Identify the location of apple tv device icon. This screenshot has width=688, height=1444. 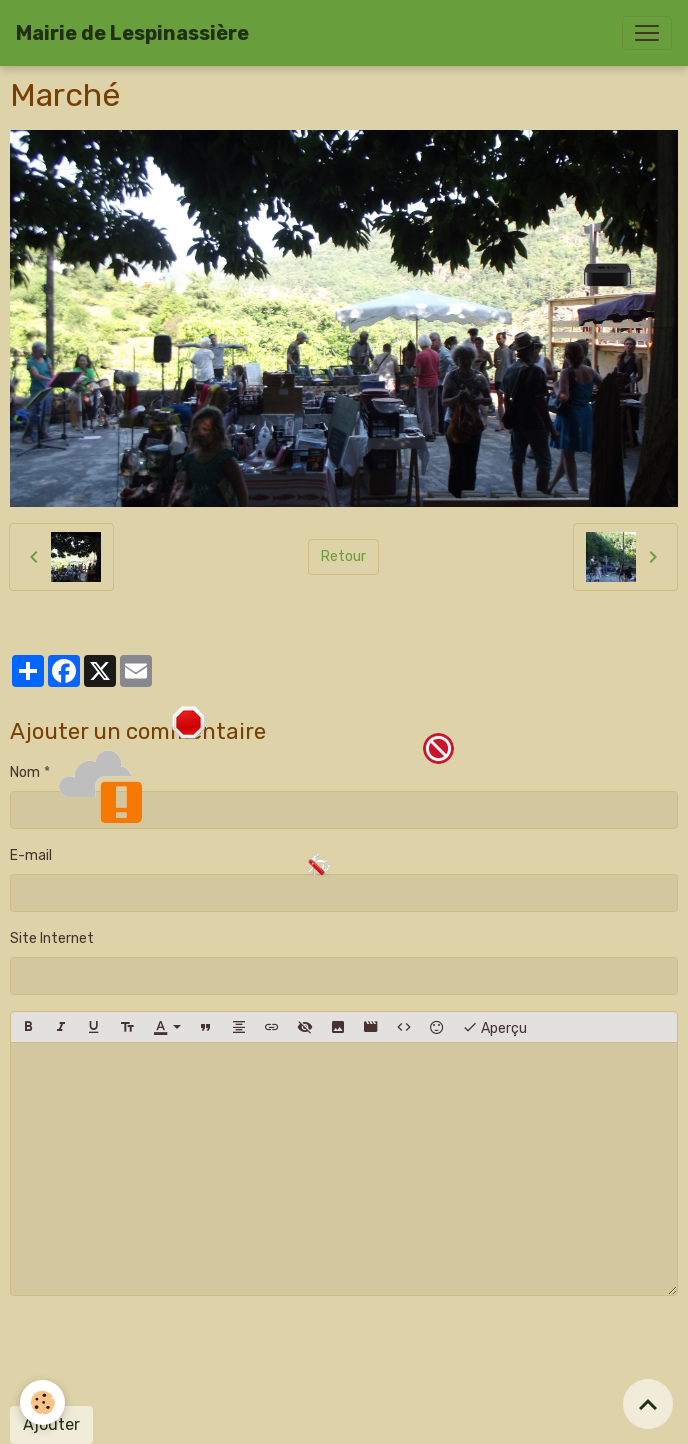
(607, 267).